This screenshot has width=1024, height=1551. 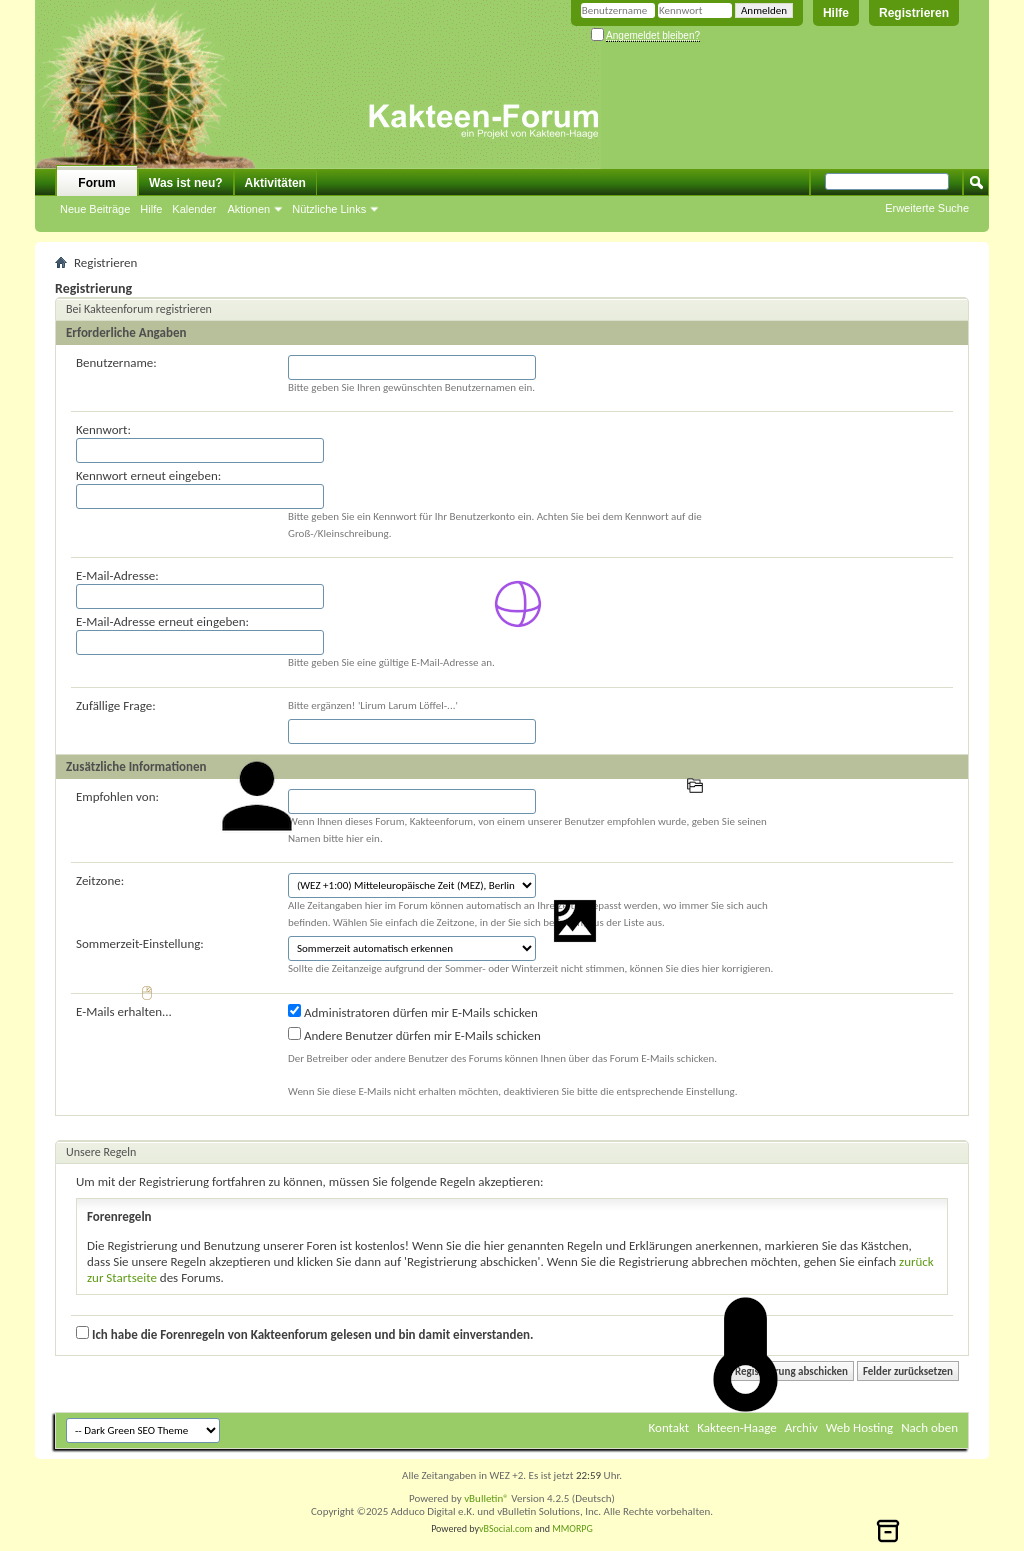 What do you see at coordinates (575, 921) in the screenshot?
I see `switch to satellite map view` at bounding box center [575, 921].